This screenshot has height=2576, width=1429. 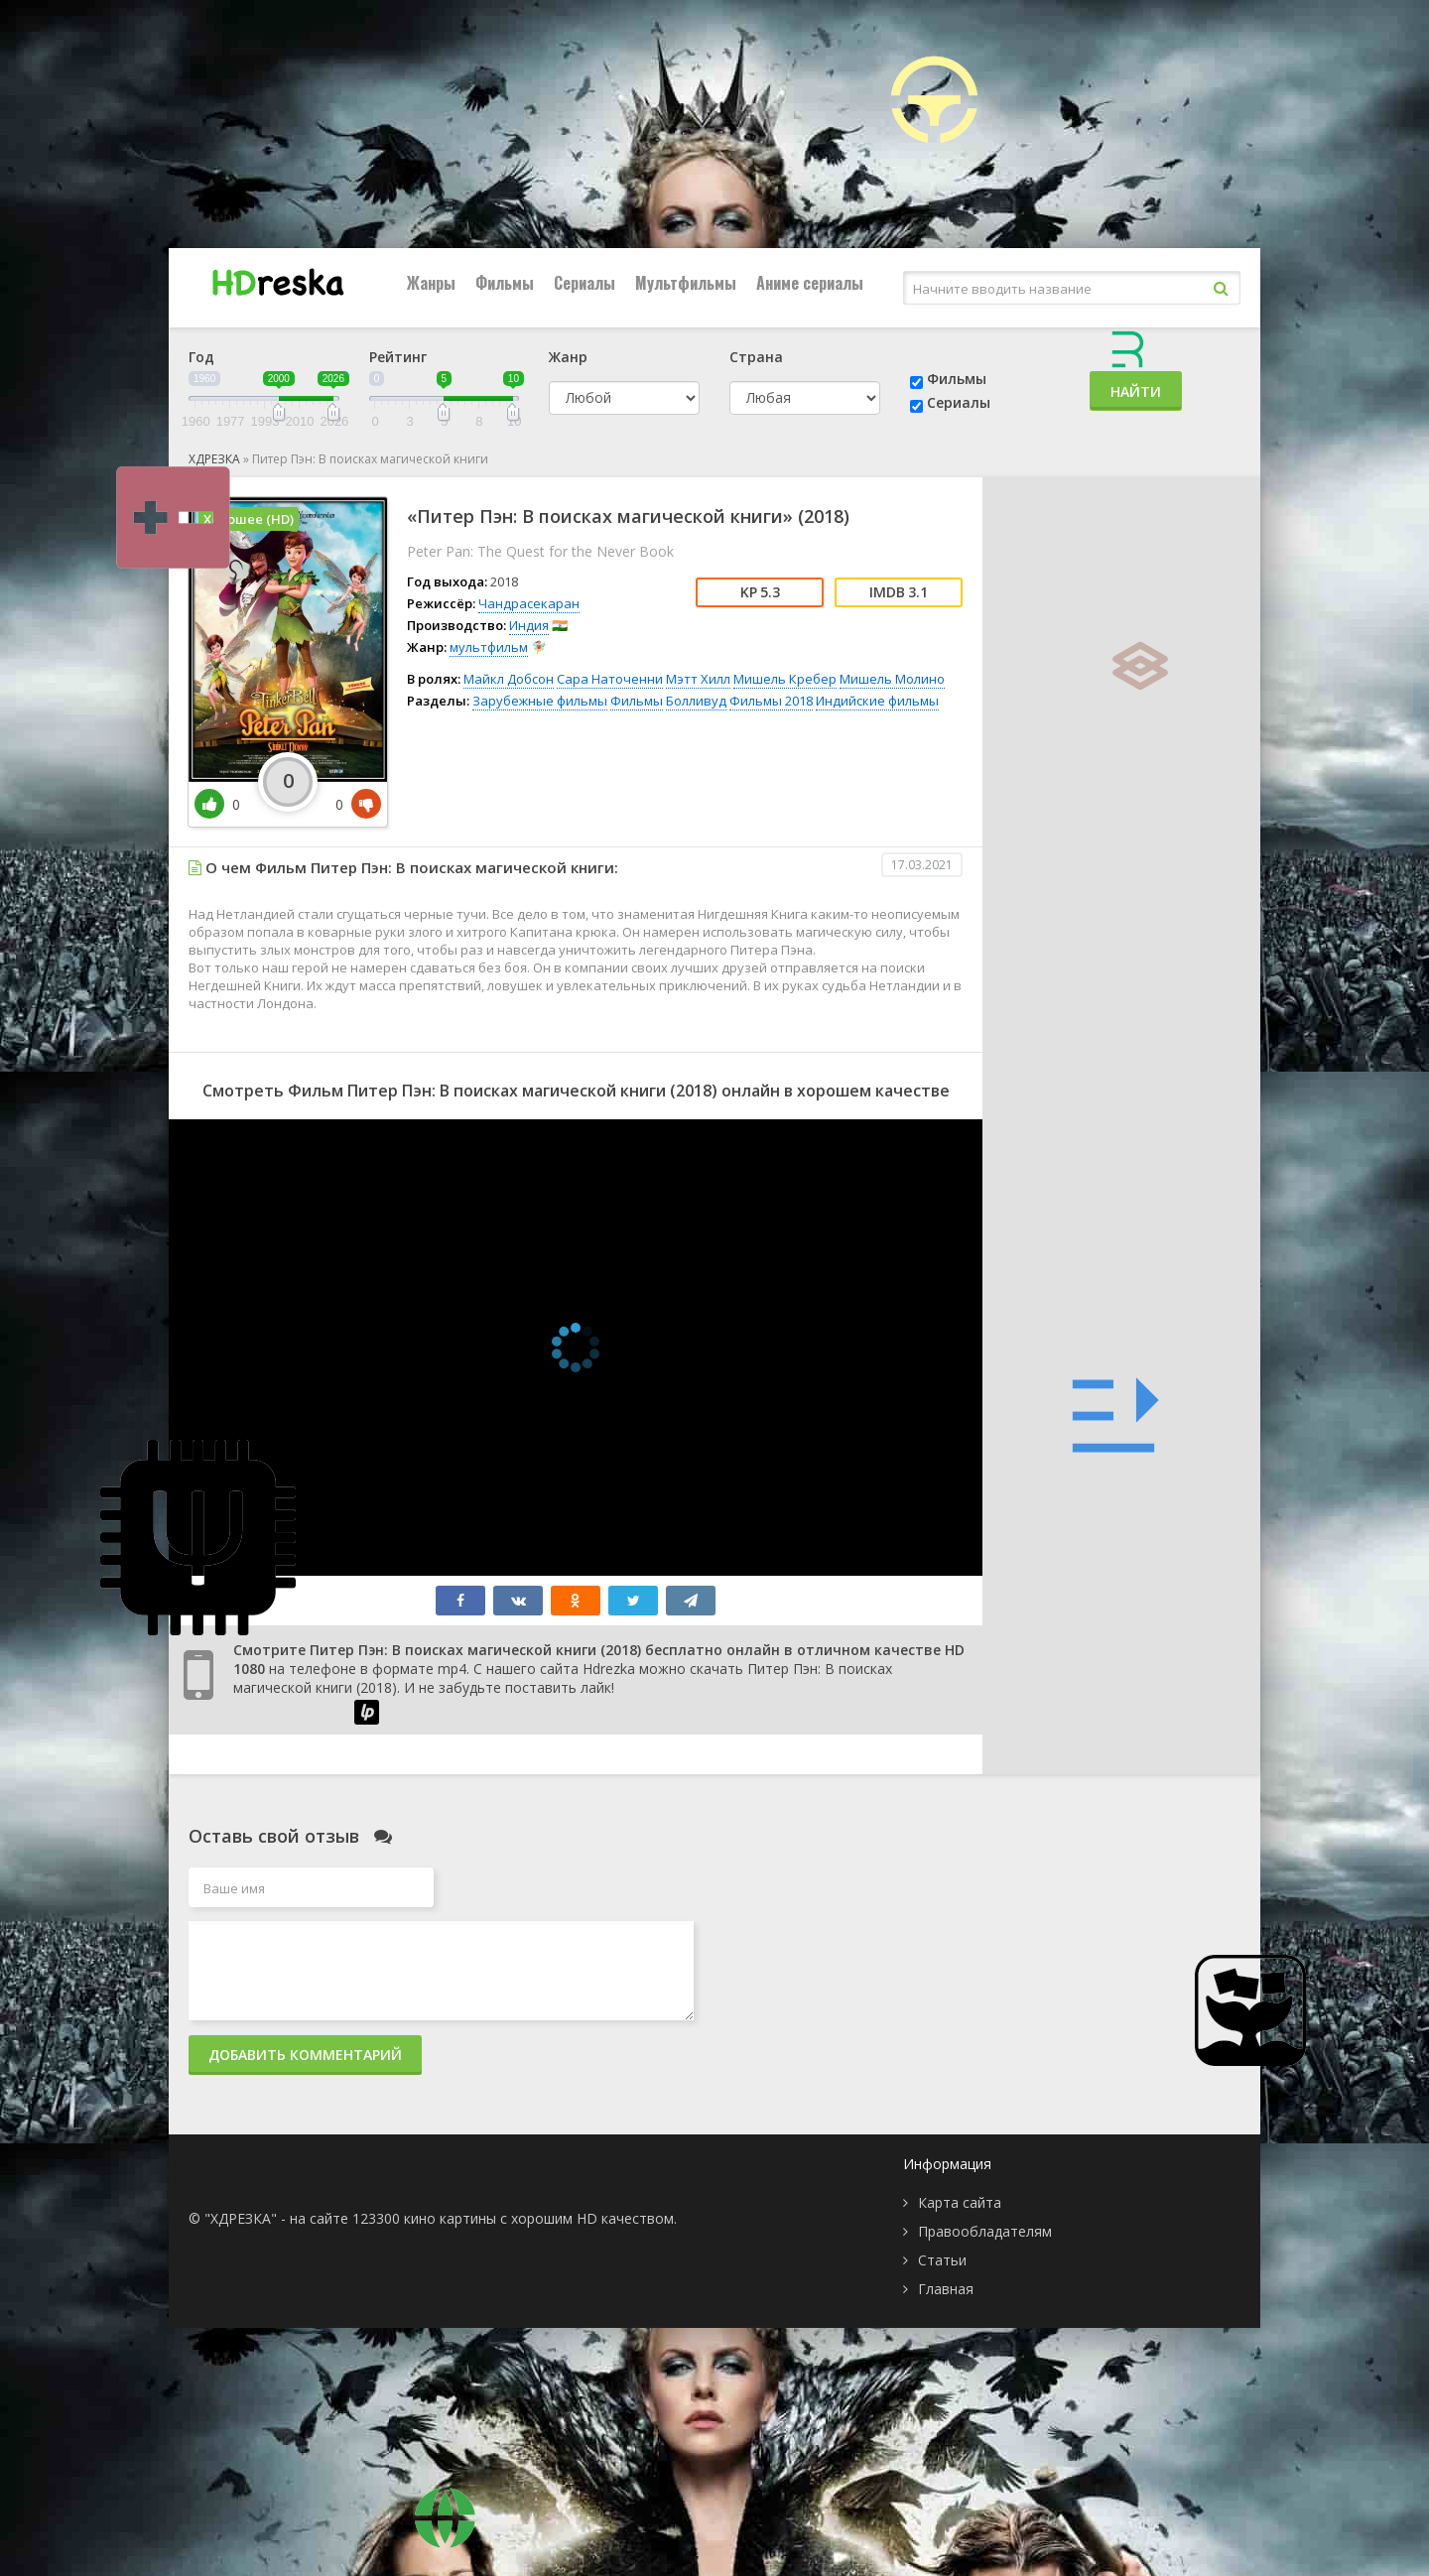 What do you see at coordinates (1250, 2010) in the screenshot?
I see `openfaas serverless platform logo` at bounding box center [1250, 2010].